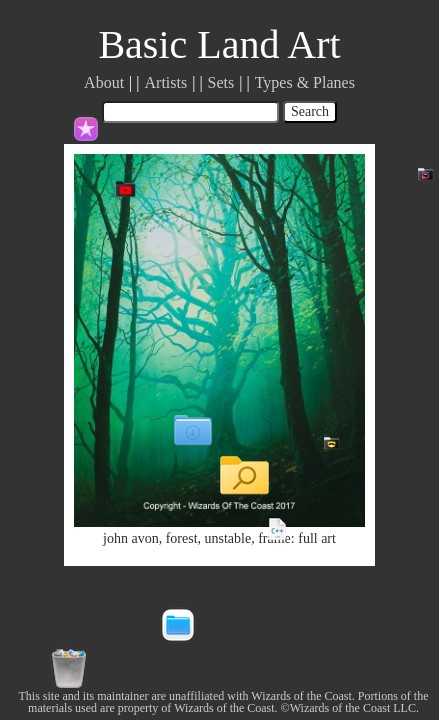 The width and height of the screenshot is (439, 720). What do you see at coordinates (425, 174) in the screenshot?
I see `folder containing JetBrains Qodana project files` at bounding box center [425, 174].